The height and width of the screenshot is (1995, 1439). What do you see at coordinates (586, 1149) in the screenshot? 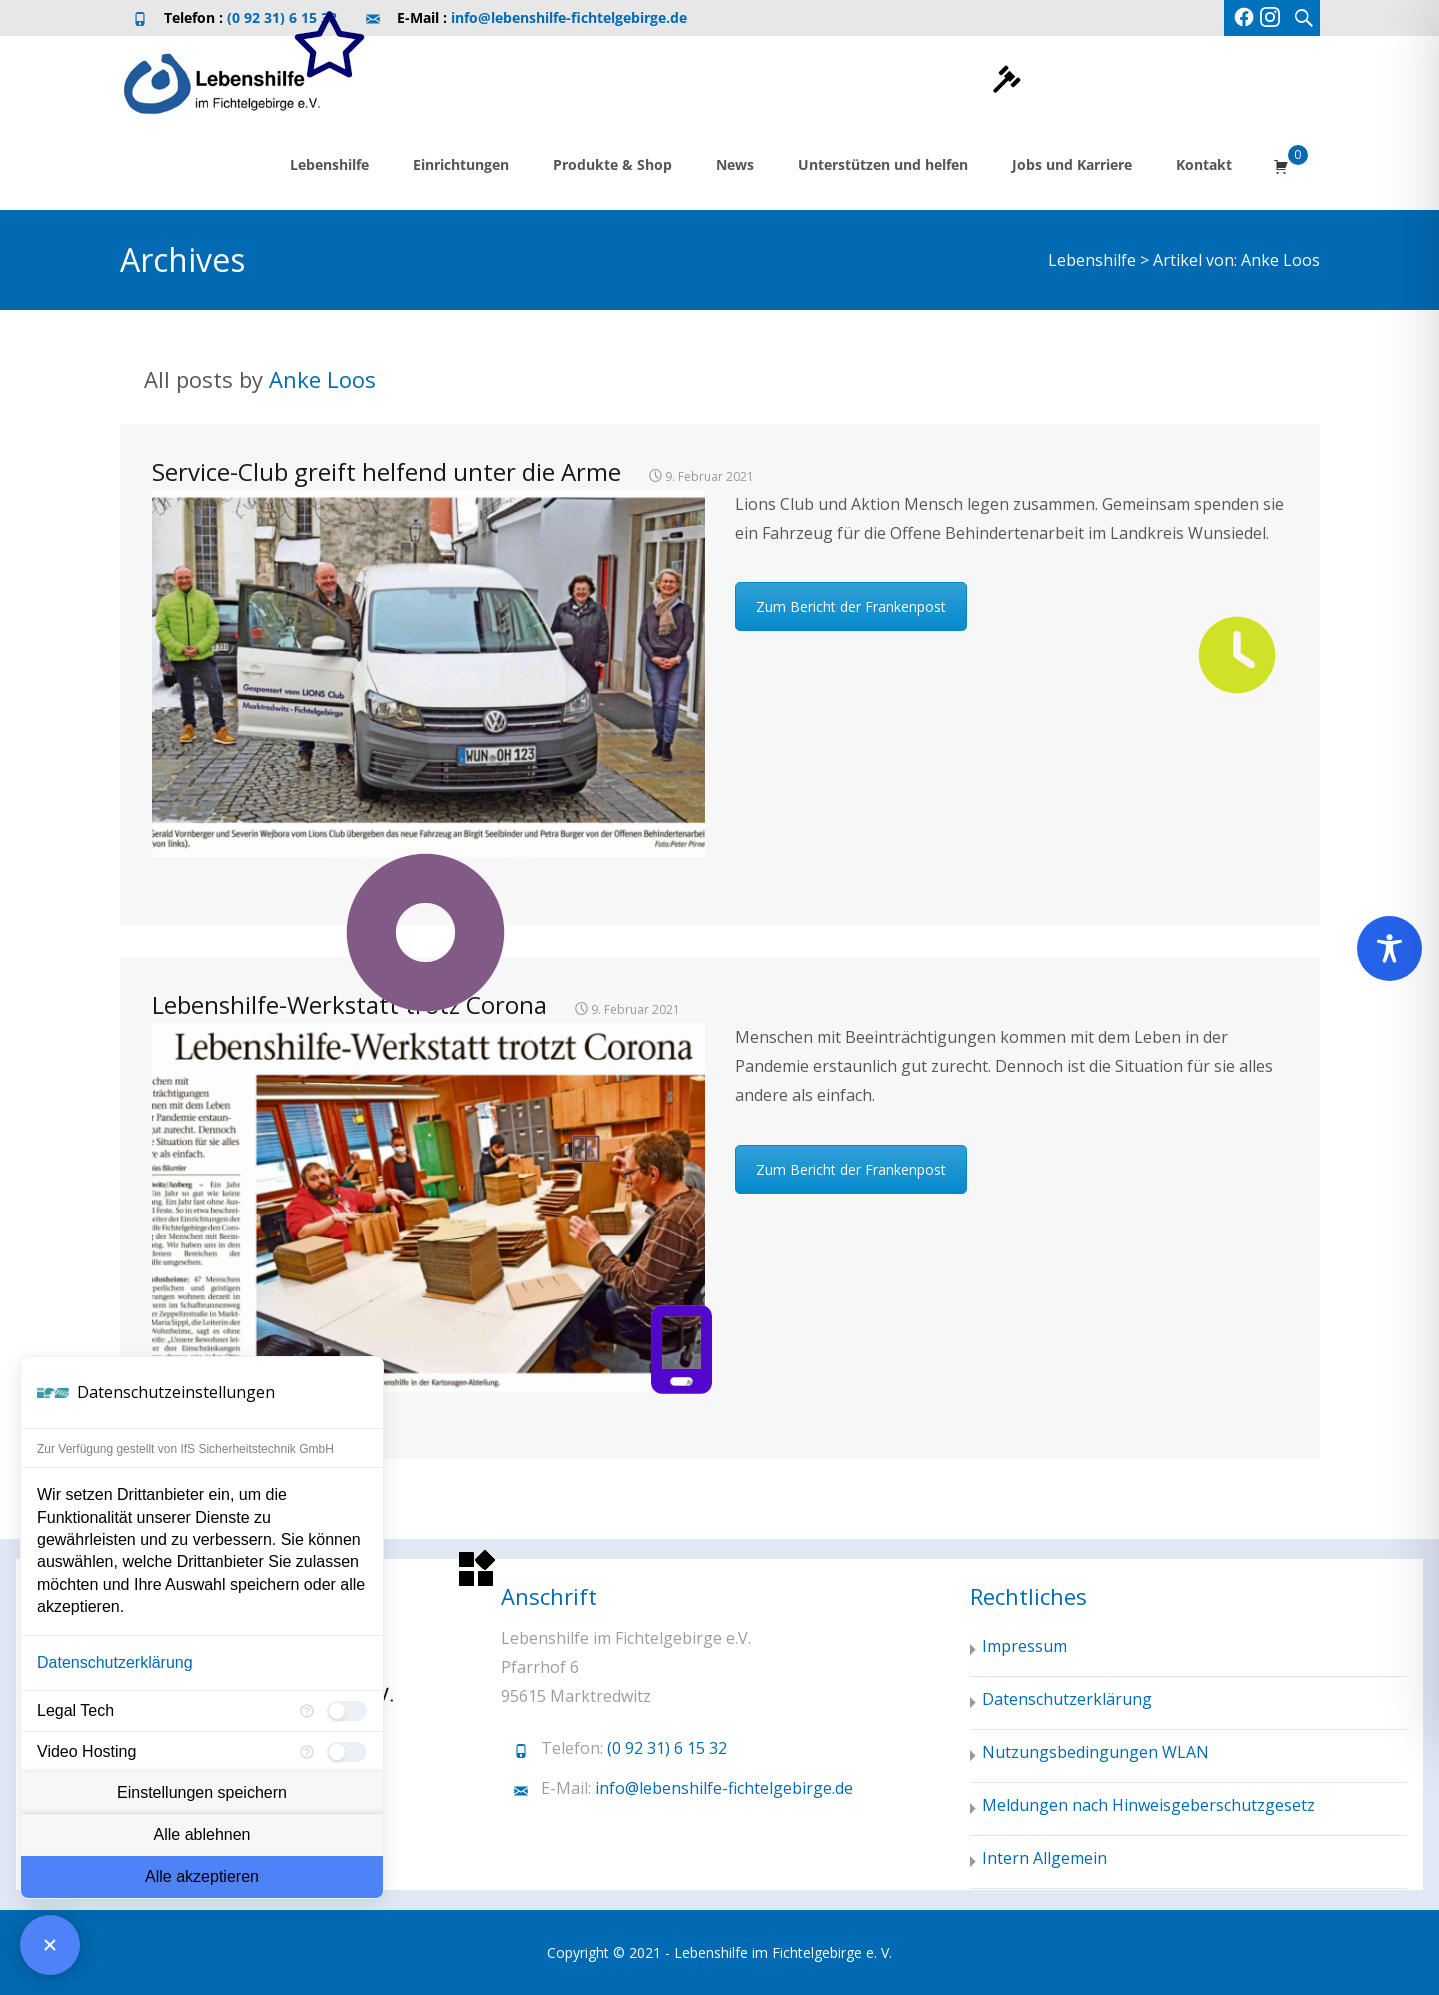
I see `split view horizontally into two panes` at bounding box center [586, 1149].